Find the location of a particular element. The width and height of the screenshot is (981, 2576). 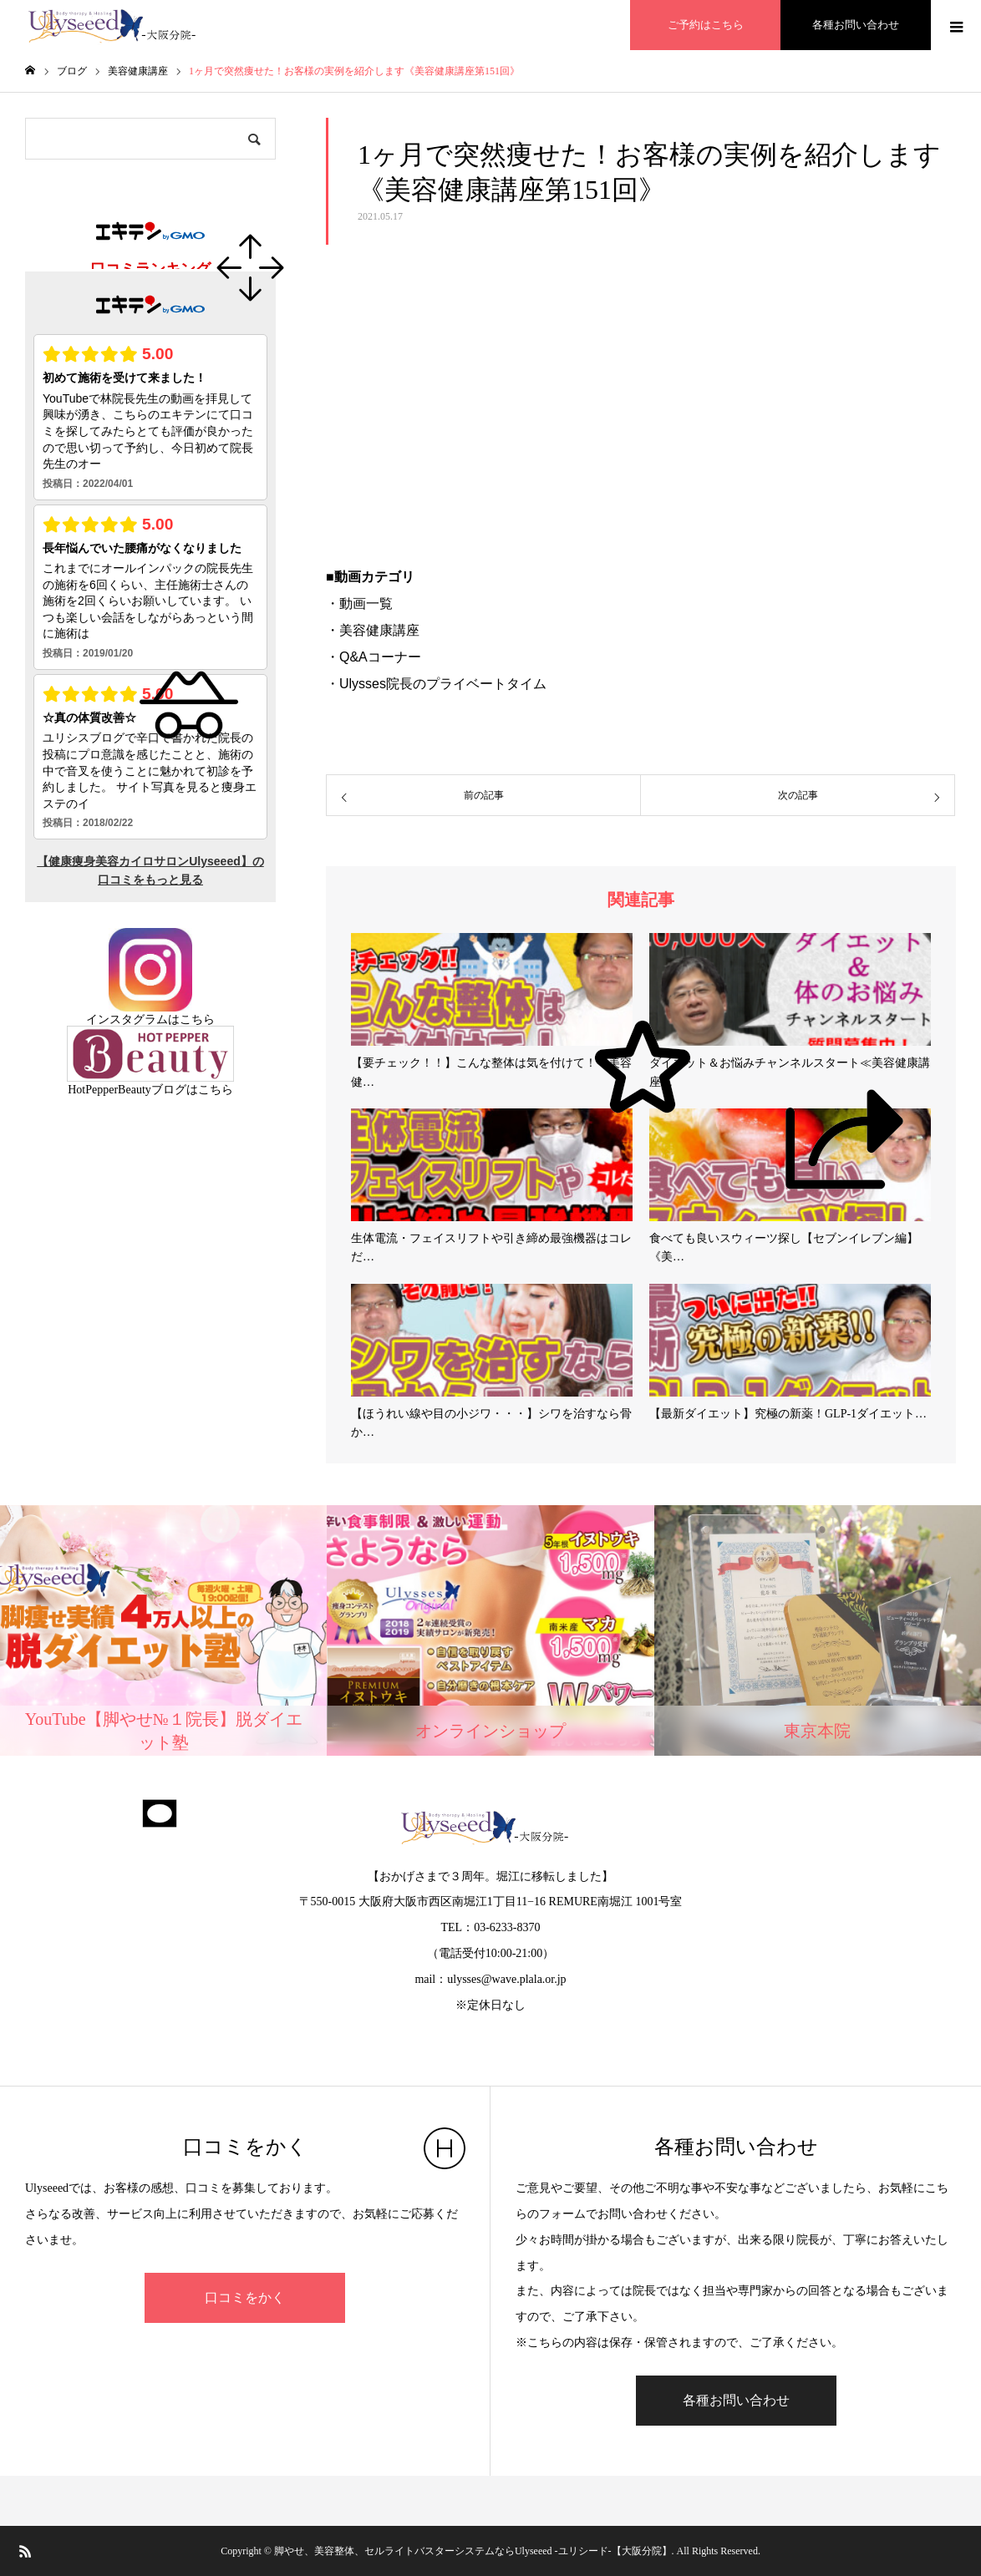

expand content to full screen is located at coordinates (250, 267).